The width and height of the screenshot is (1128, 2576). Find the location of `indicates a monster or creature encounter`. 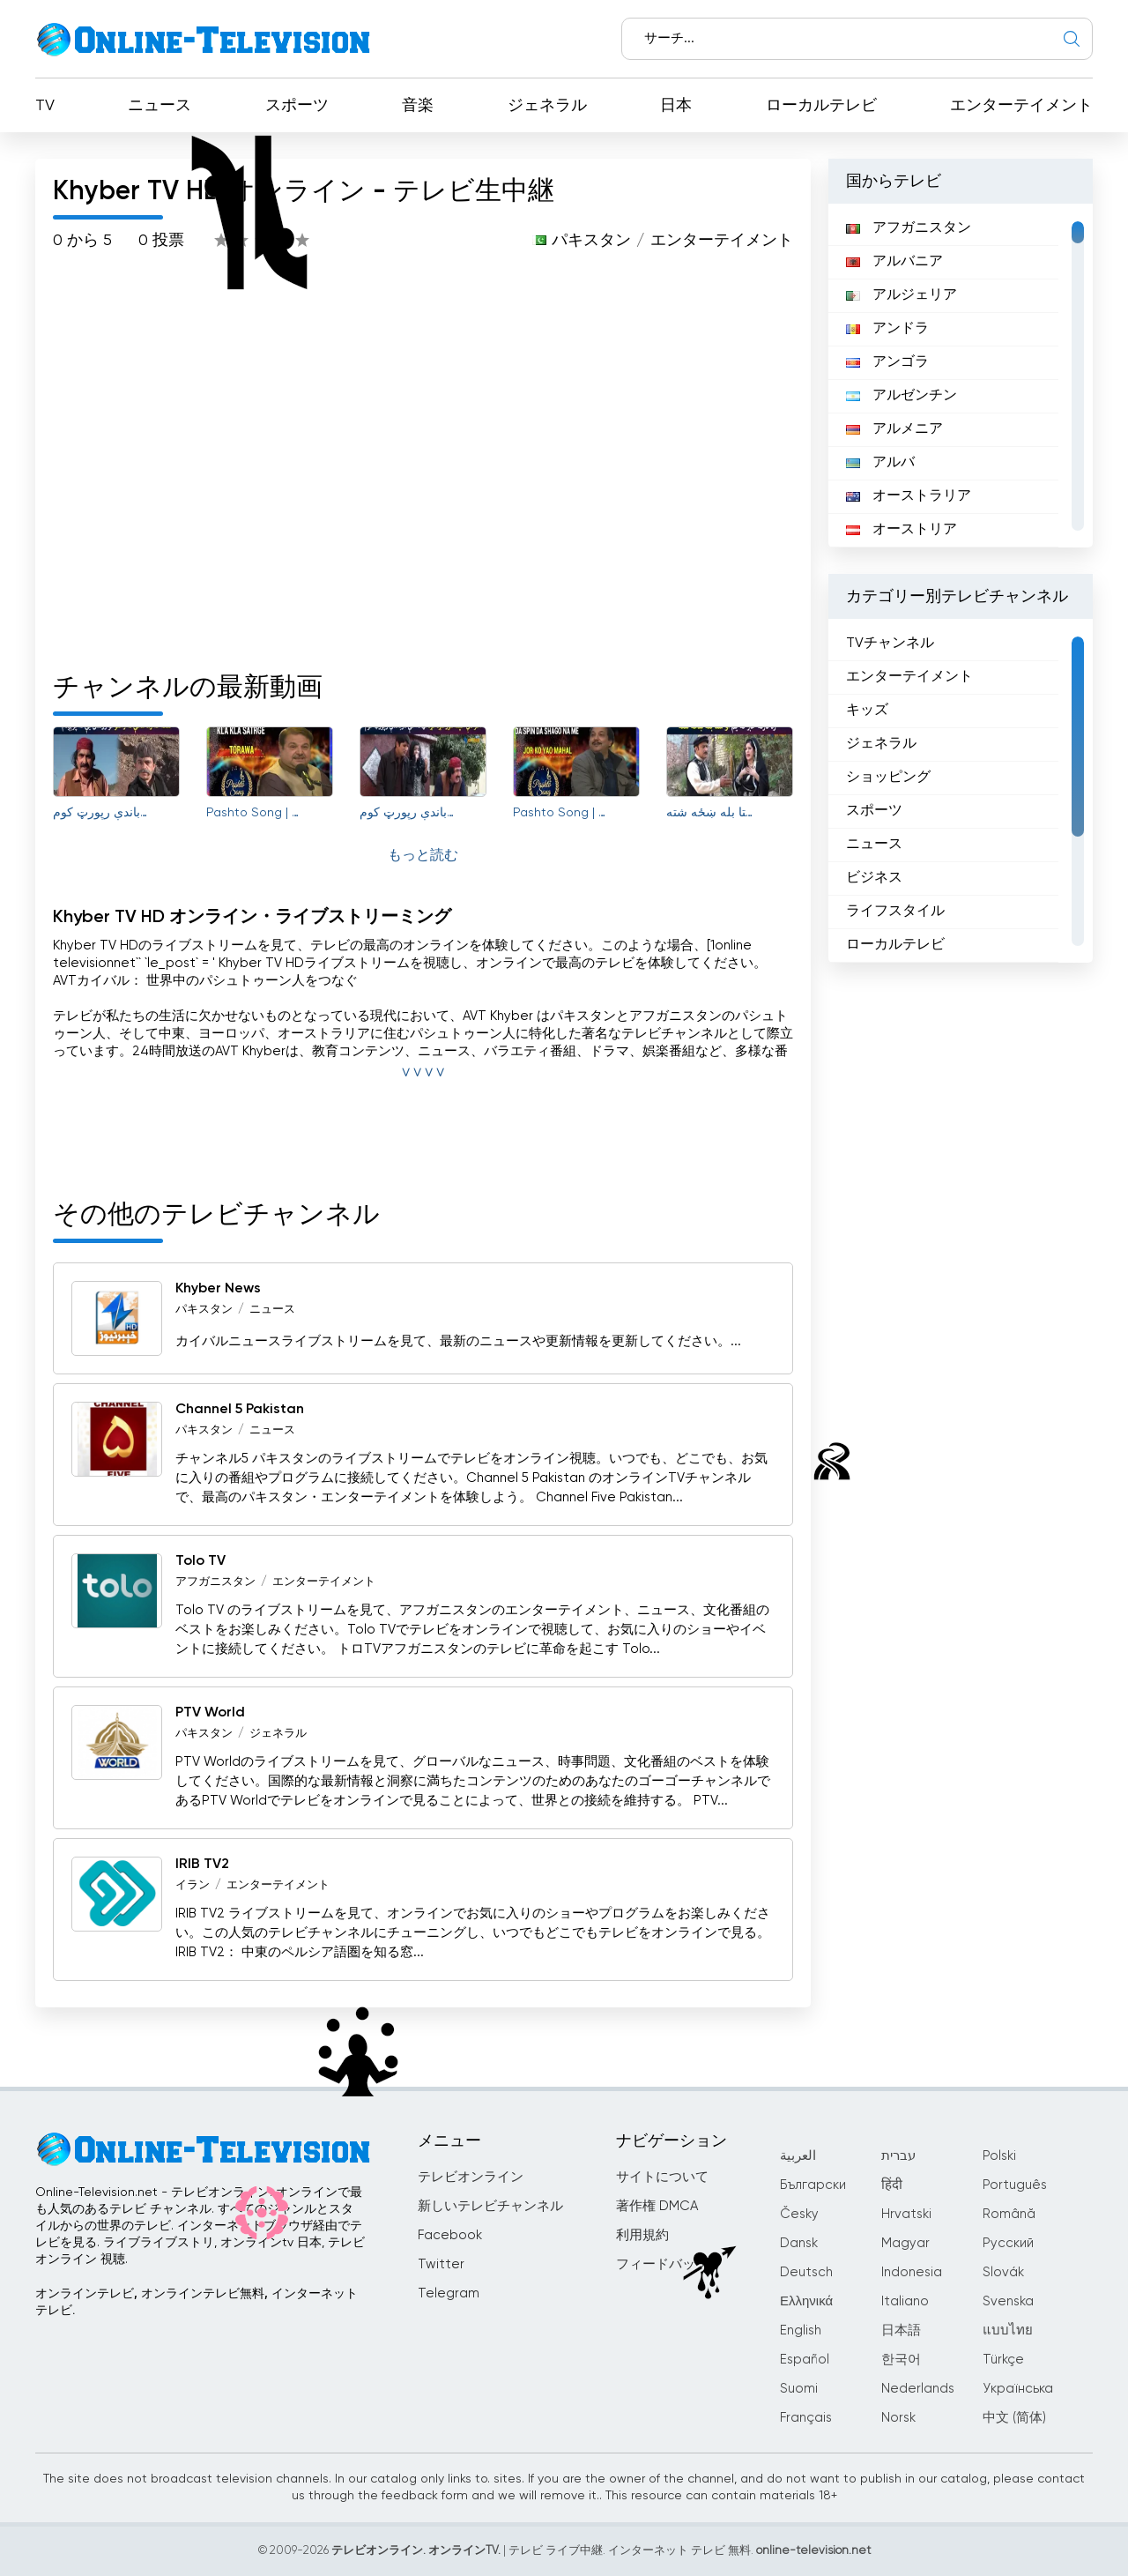

indicates a monster or creature encounter is located at coordinates (832, 1461).